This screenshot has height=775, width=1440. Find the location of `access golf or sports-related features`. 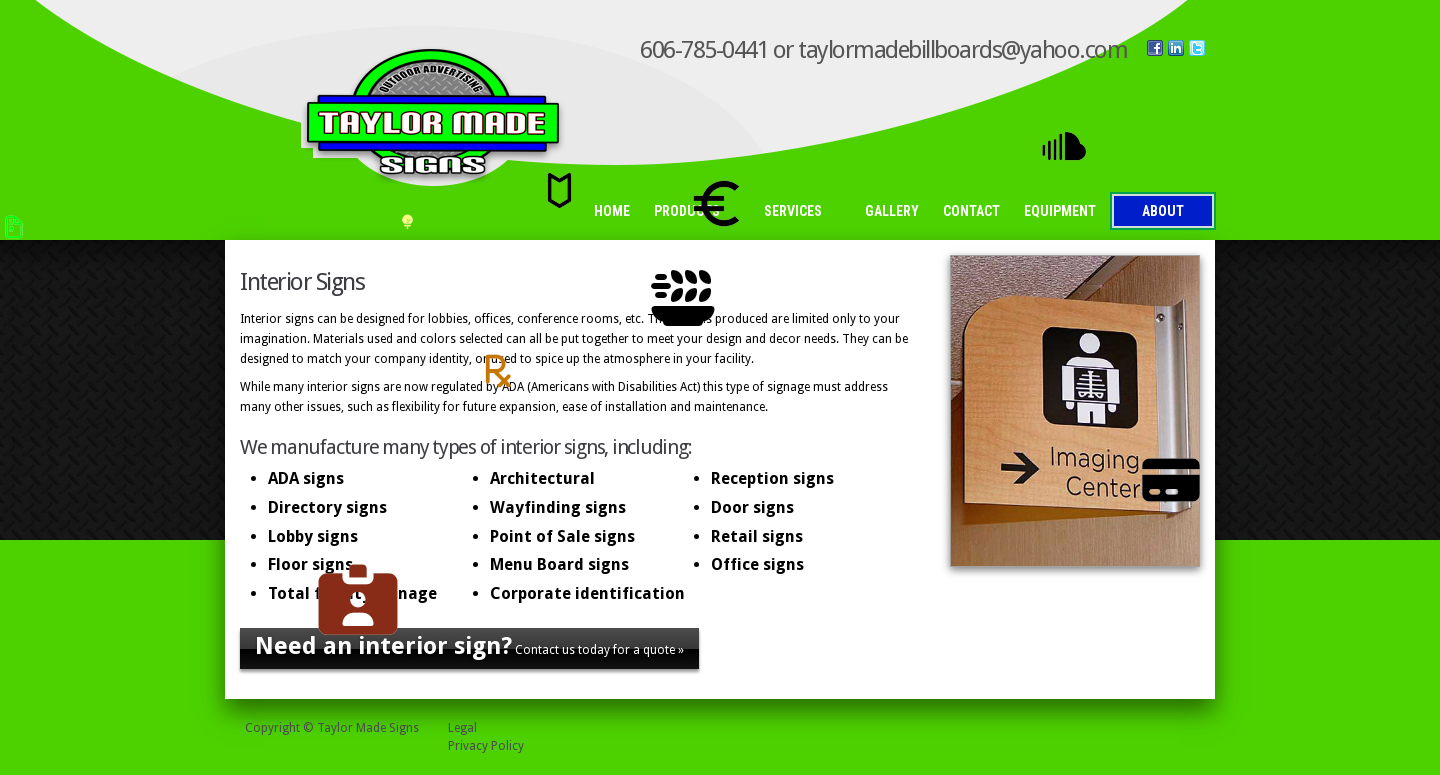

access golf or sports-related features is located at coordinates (407, 221).